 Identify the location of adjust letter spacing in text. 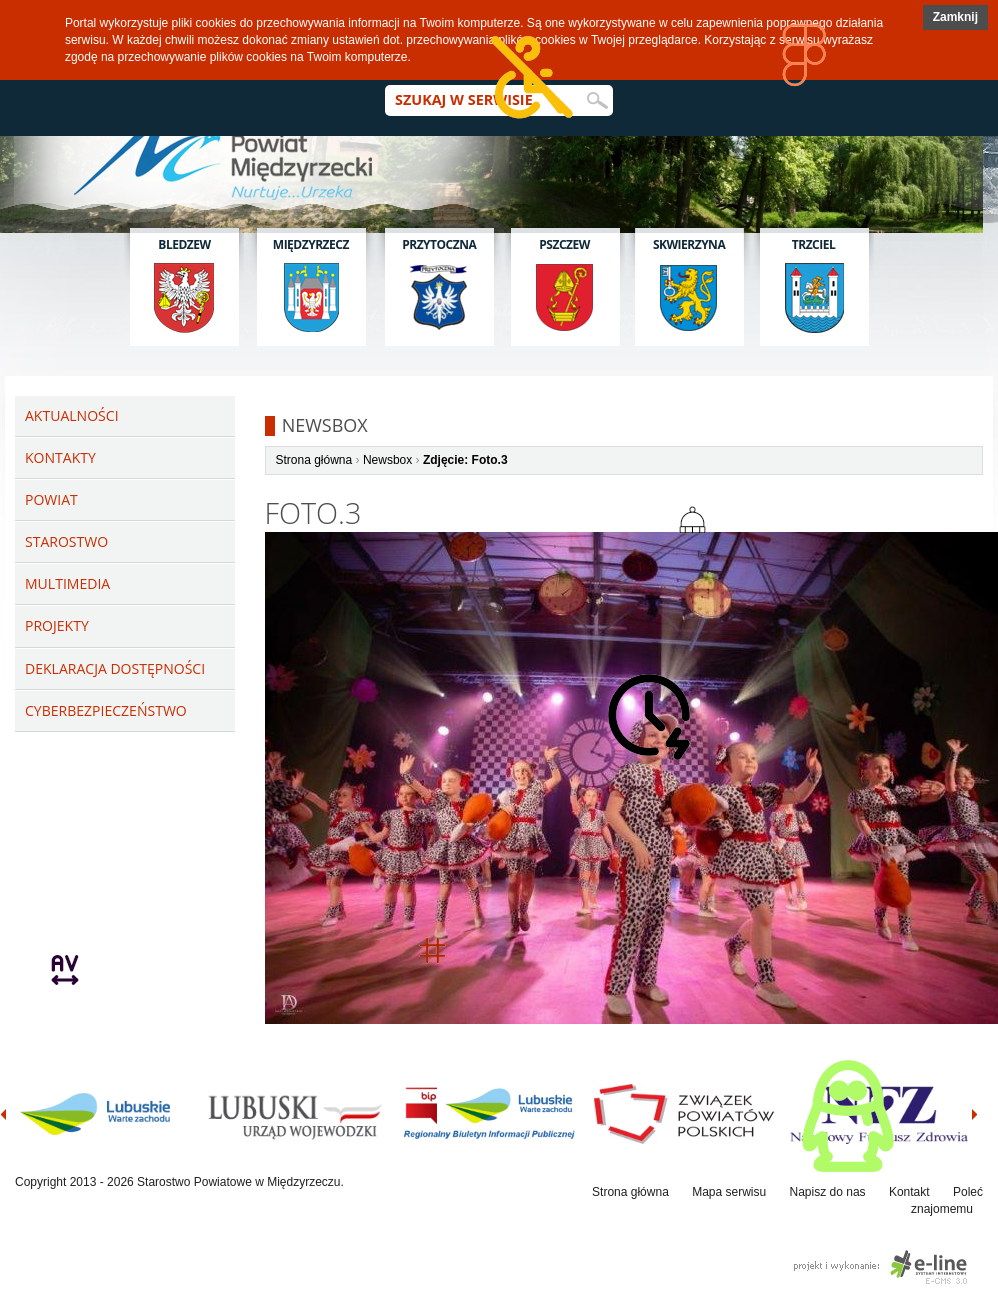
(65, 970).